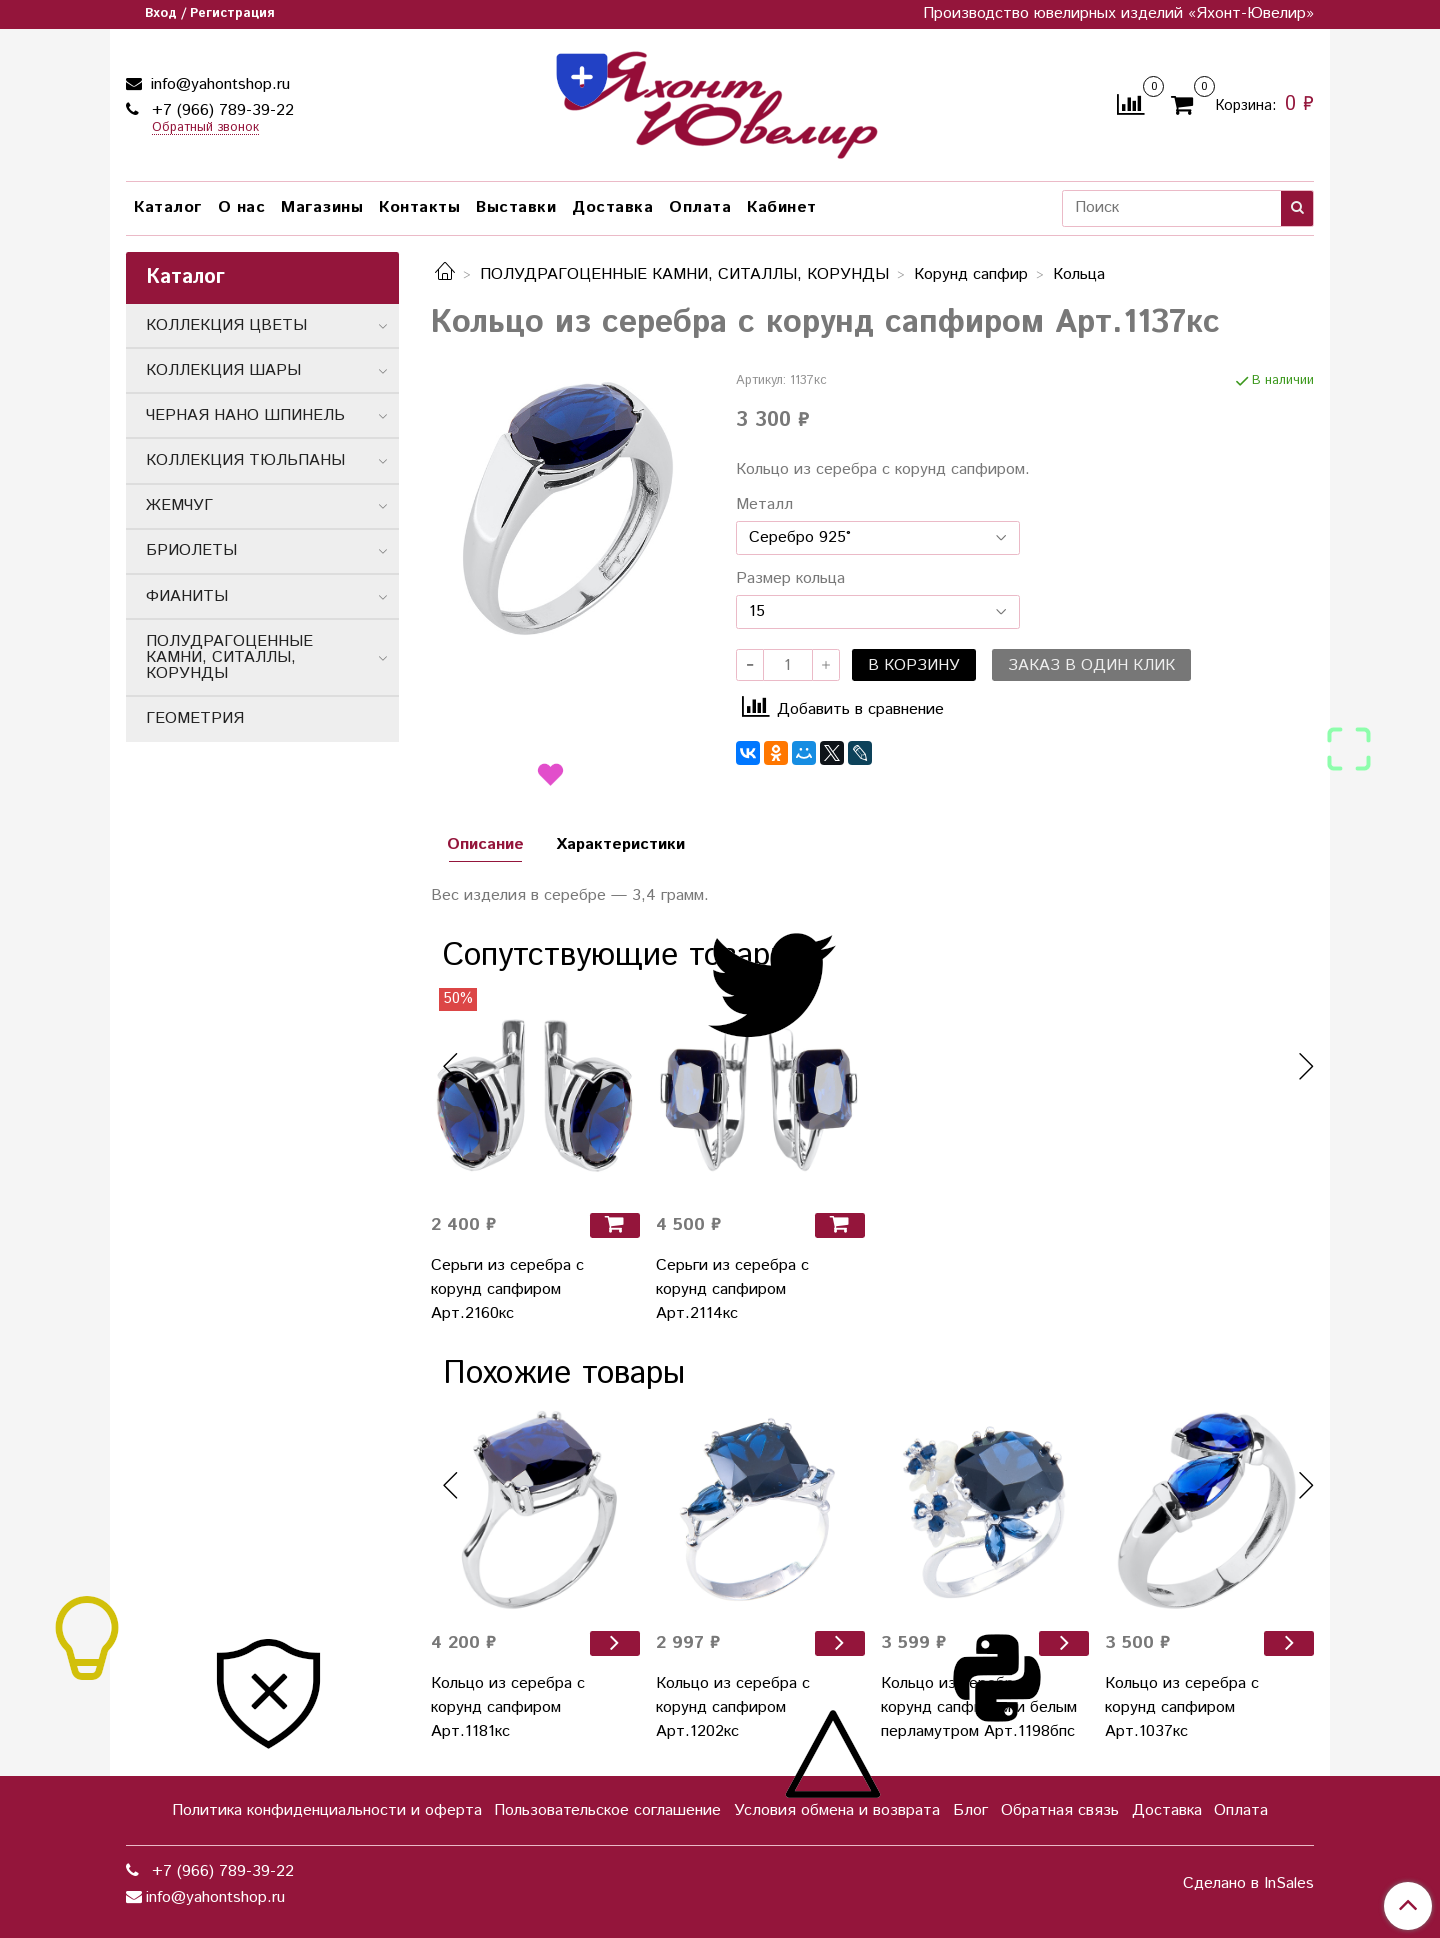  Describe the element at coordinates (997, 1678) in the screenshot. I see `python file or project indicator` at that location.